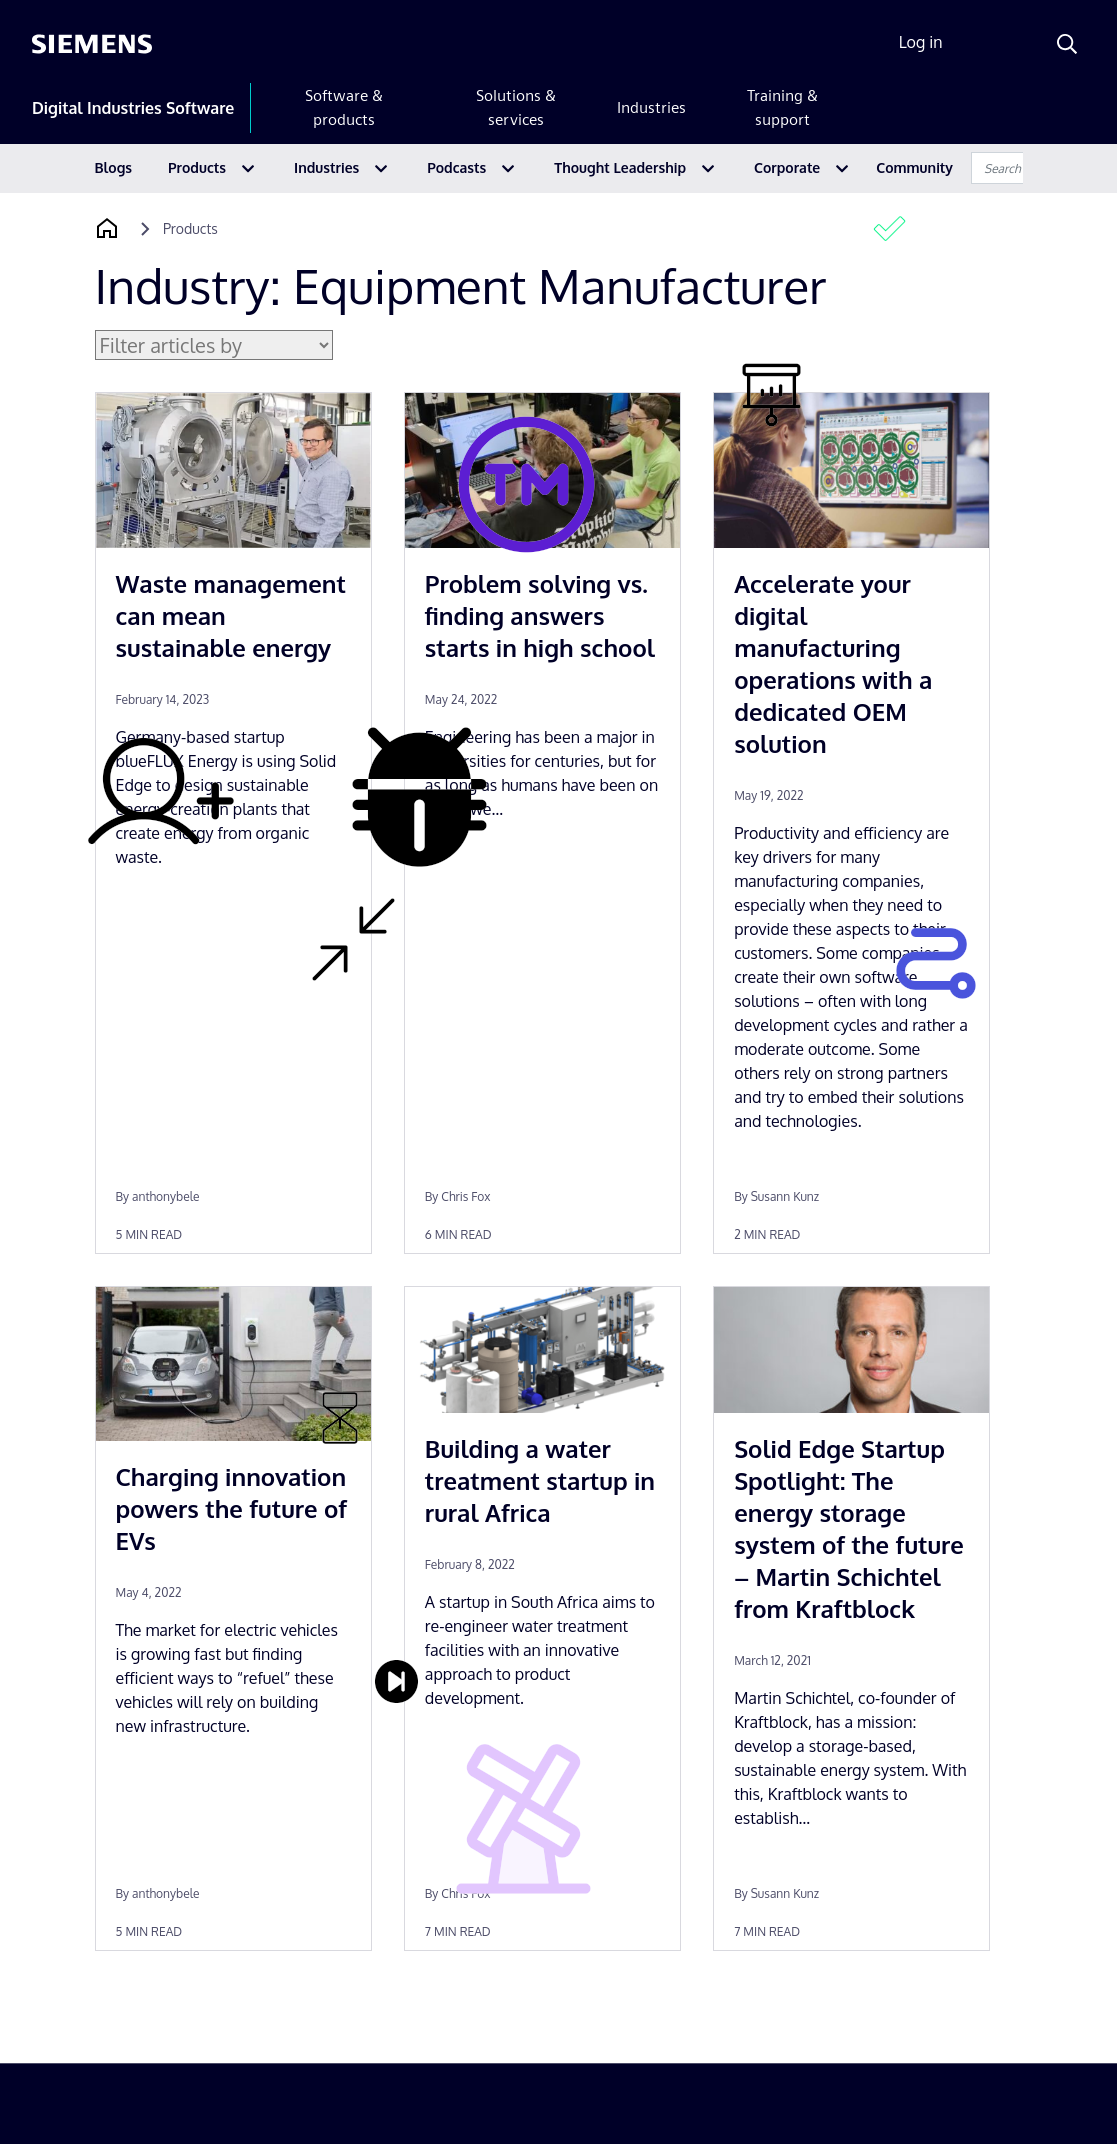 The image size is (1117, 2144). I want to click on view or edit a route path, so click(936, 959).